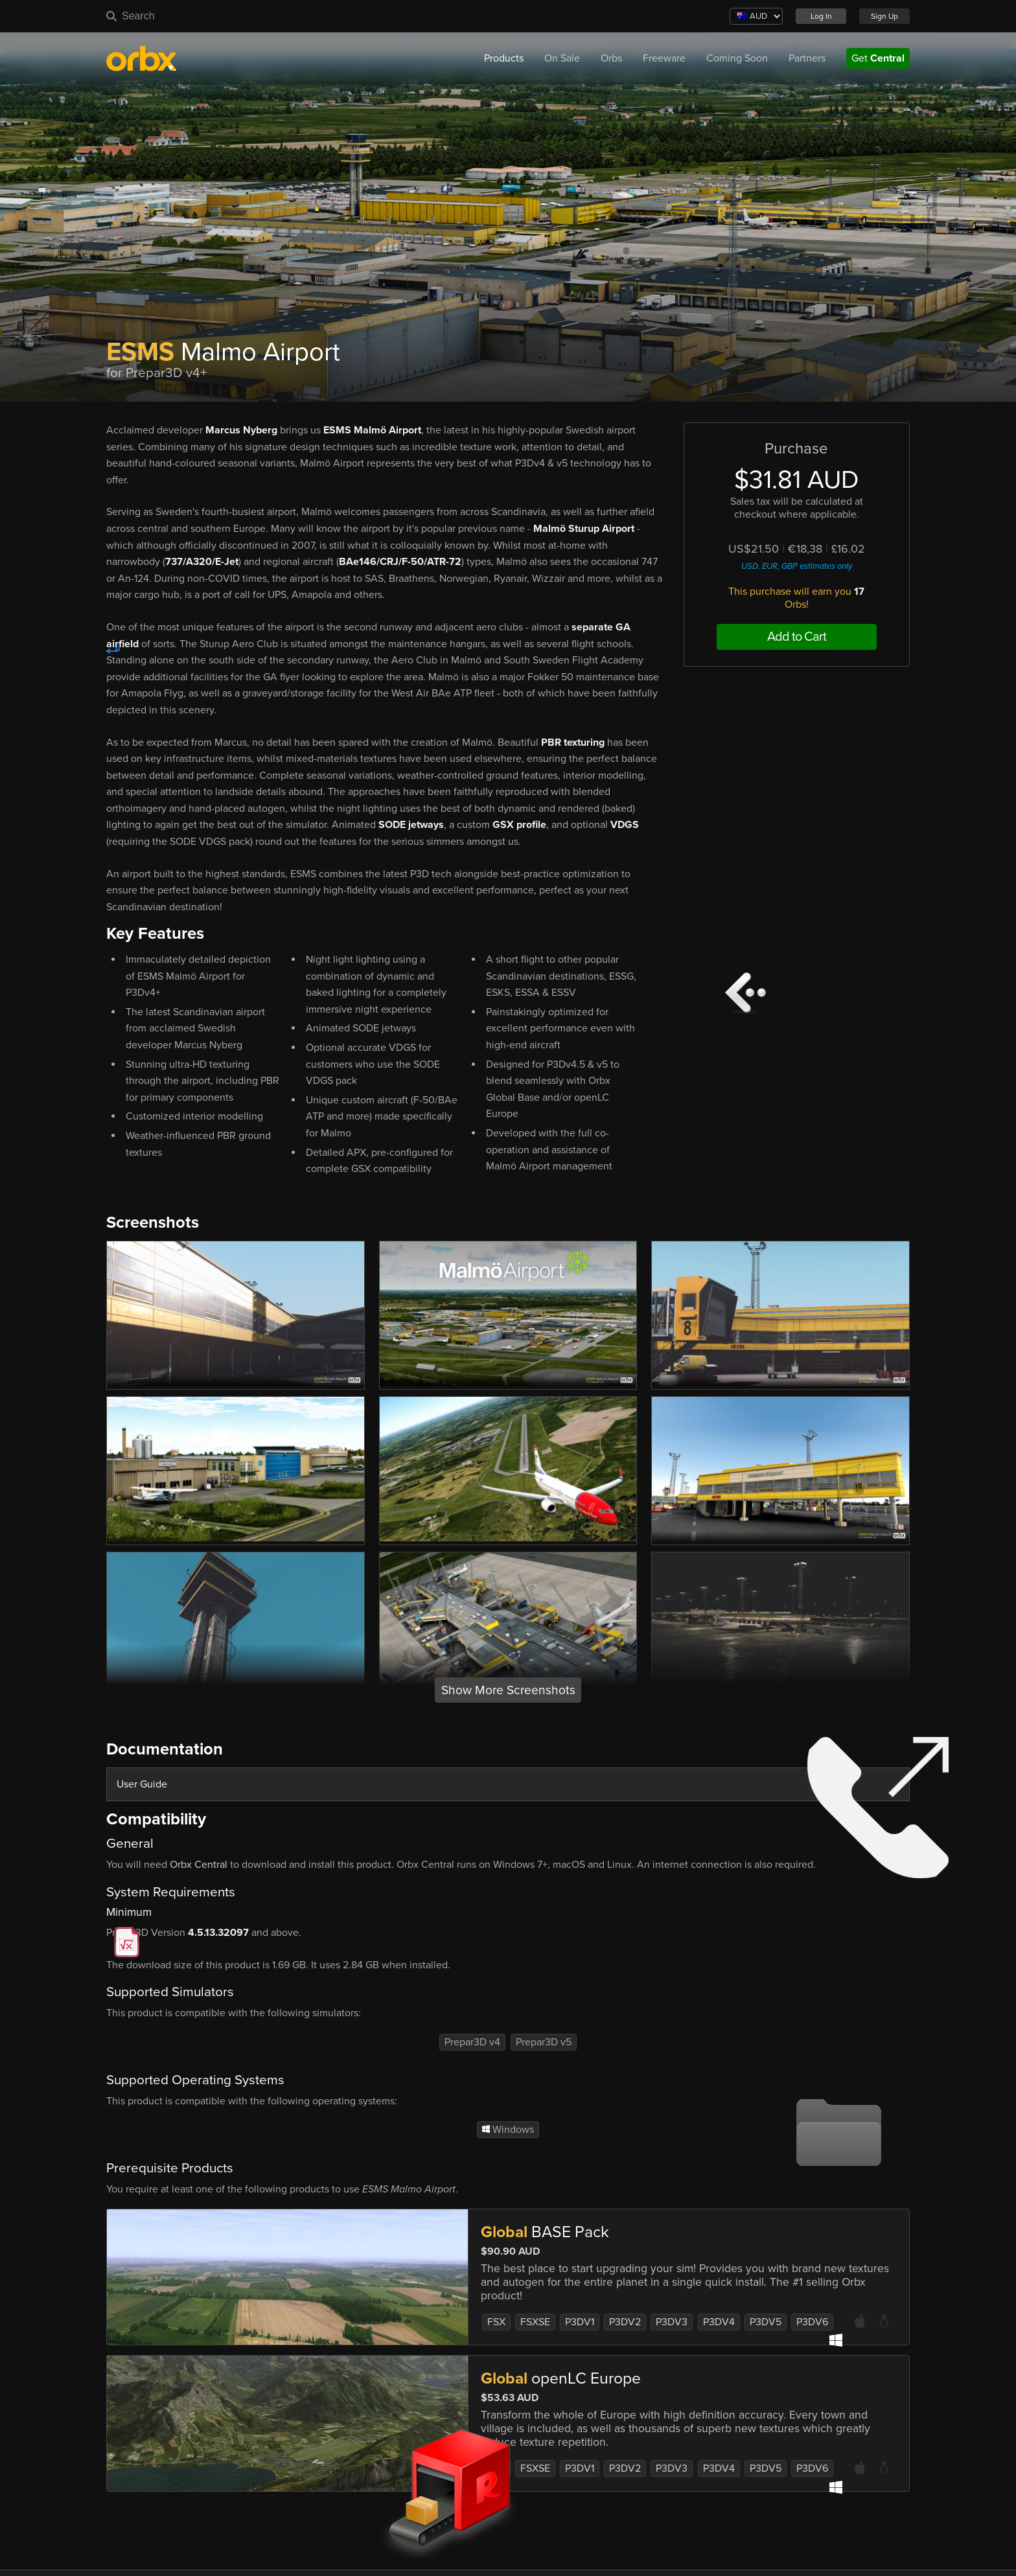 The image size is (1016, 2576). What do you see at coordinates (838, 2132) in the screenshot?
I see `open folder containing files or documents` at bounding box center [838, 2132].